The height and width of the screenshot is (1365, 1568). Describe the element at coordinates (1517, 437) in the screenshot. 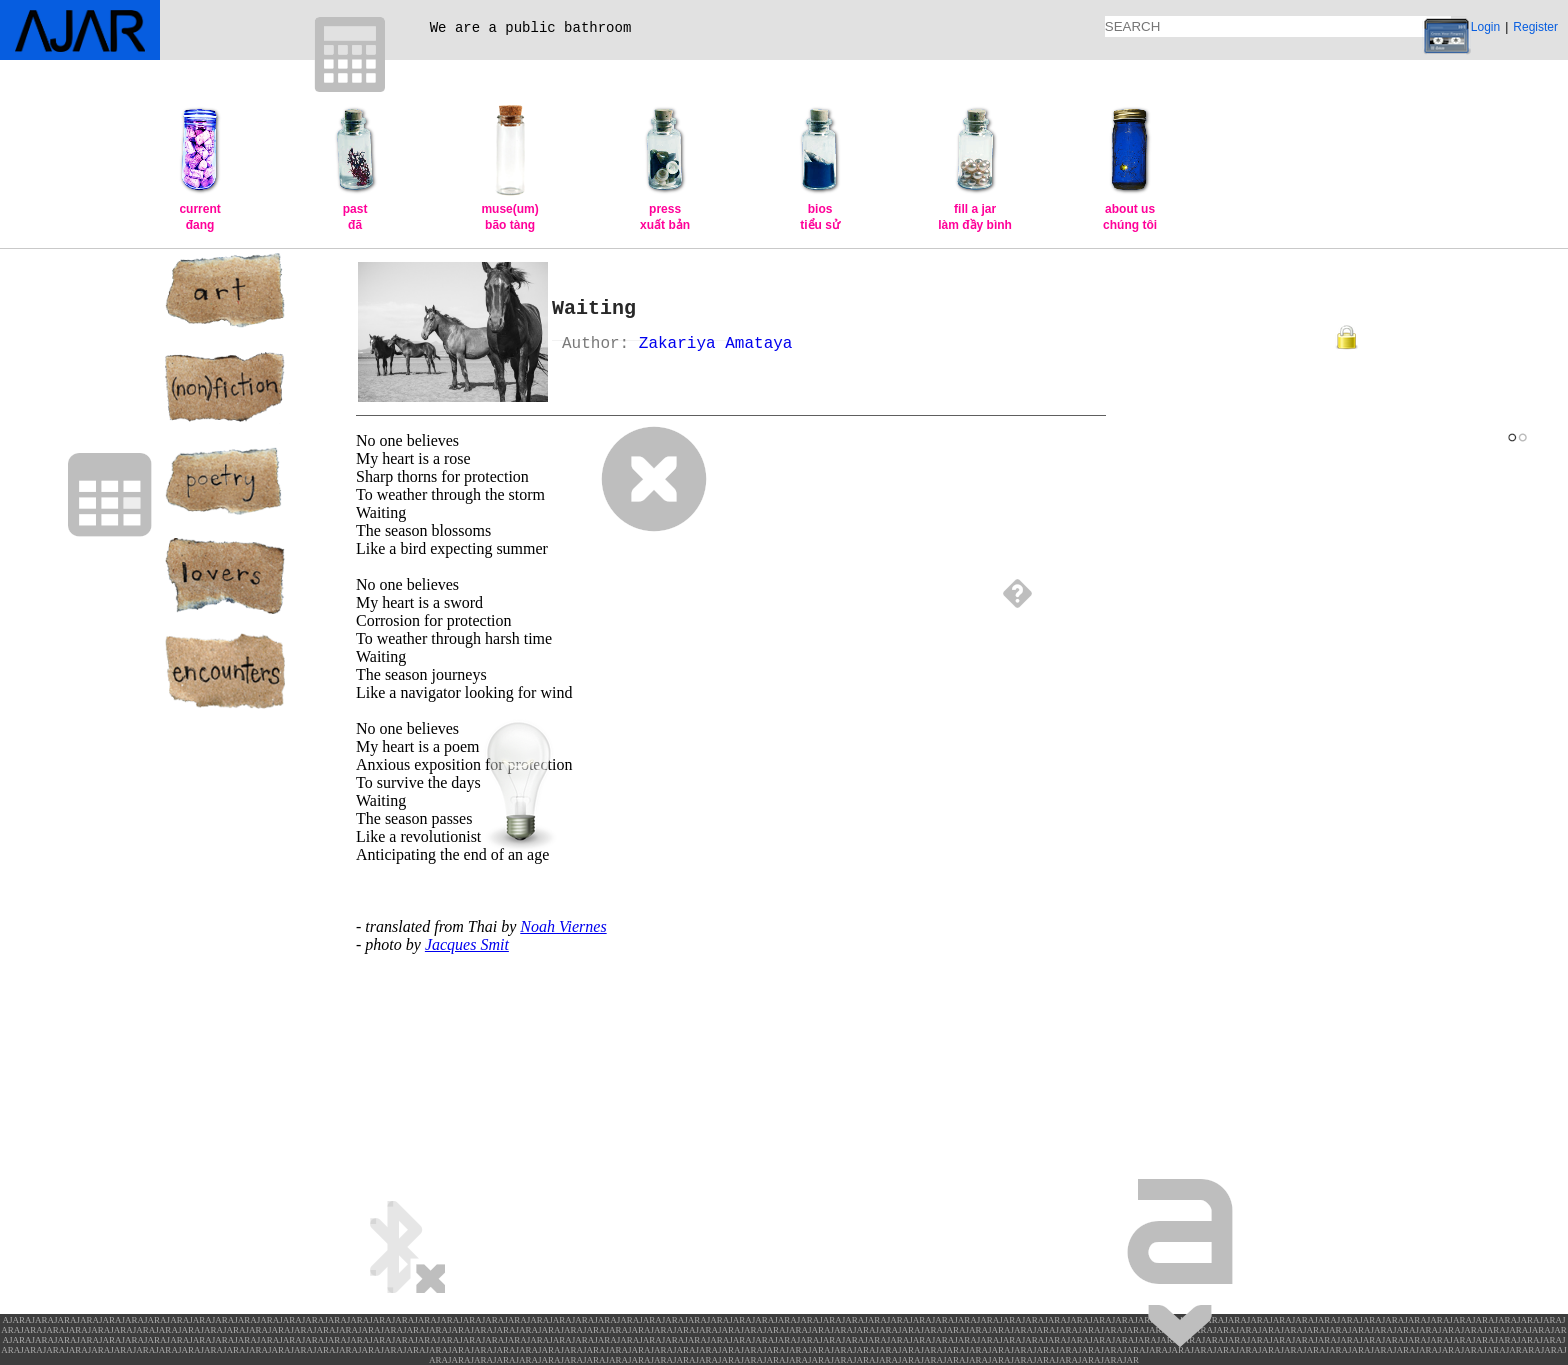

I see `connect your flickr account` at that location.